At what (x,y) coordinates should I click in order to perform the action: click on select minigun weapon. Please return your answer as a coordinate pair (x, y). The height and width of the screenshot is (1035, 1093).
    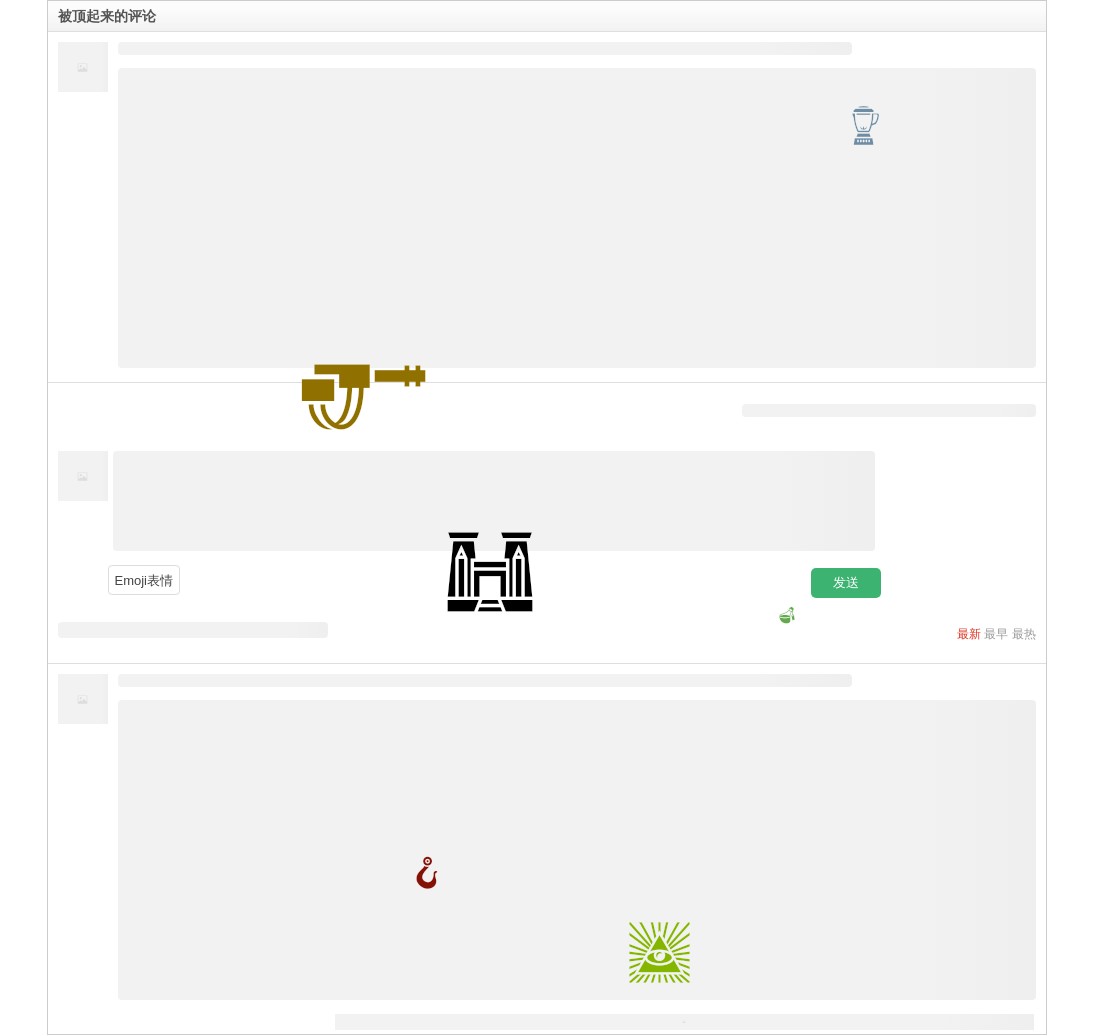
    Looking at the image, I should click on (363, 380).